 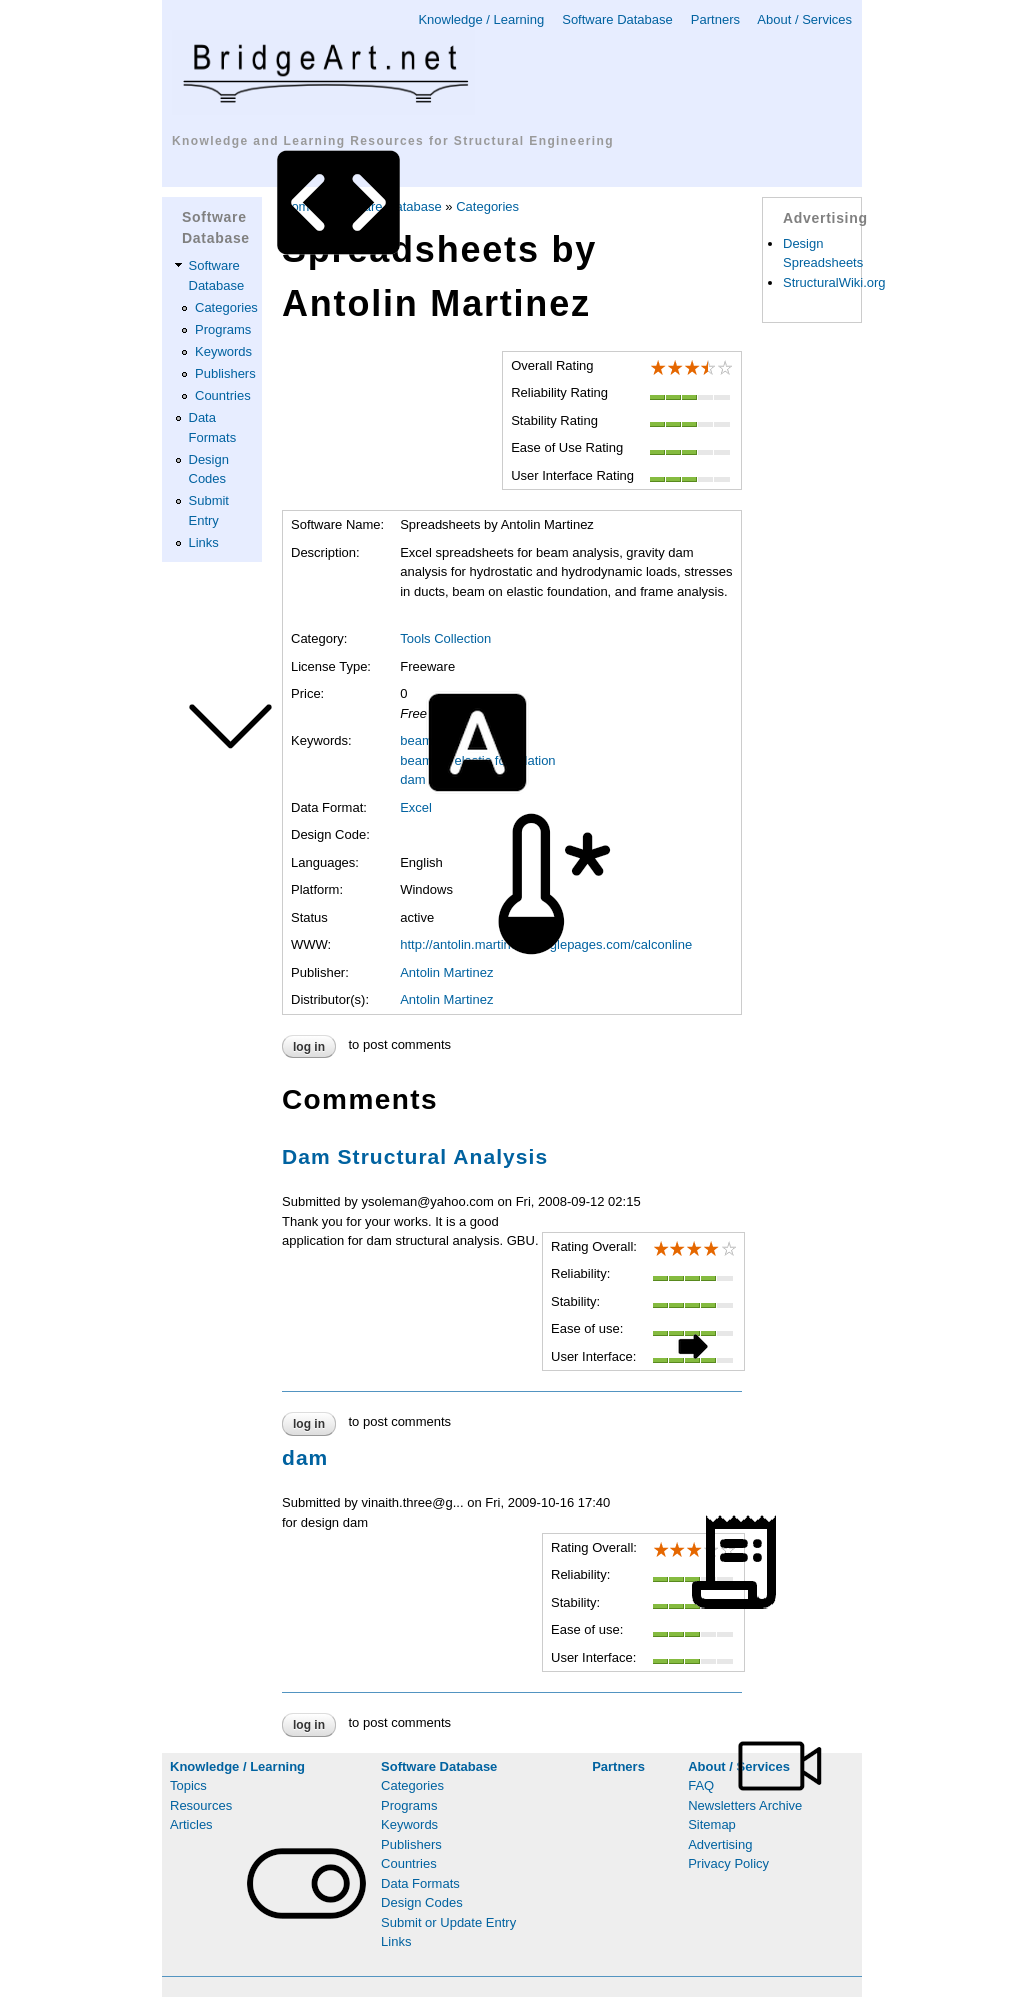 What do you see at coordinates (306, 1883) in the screenshot?
I see `toggle a setting on` at bounding box center [306, 1883].